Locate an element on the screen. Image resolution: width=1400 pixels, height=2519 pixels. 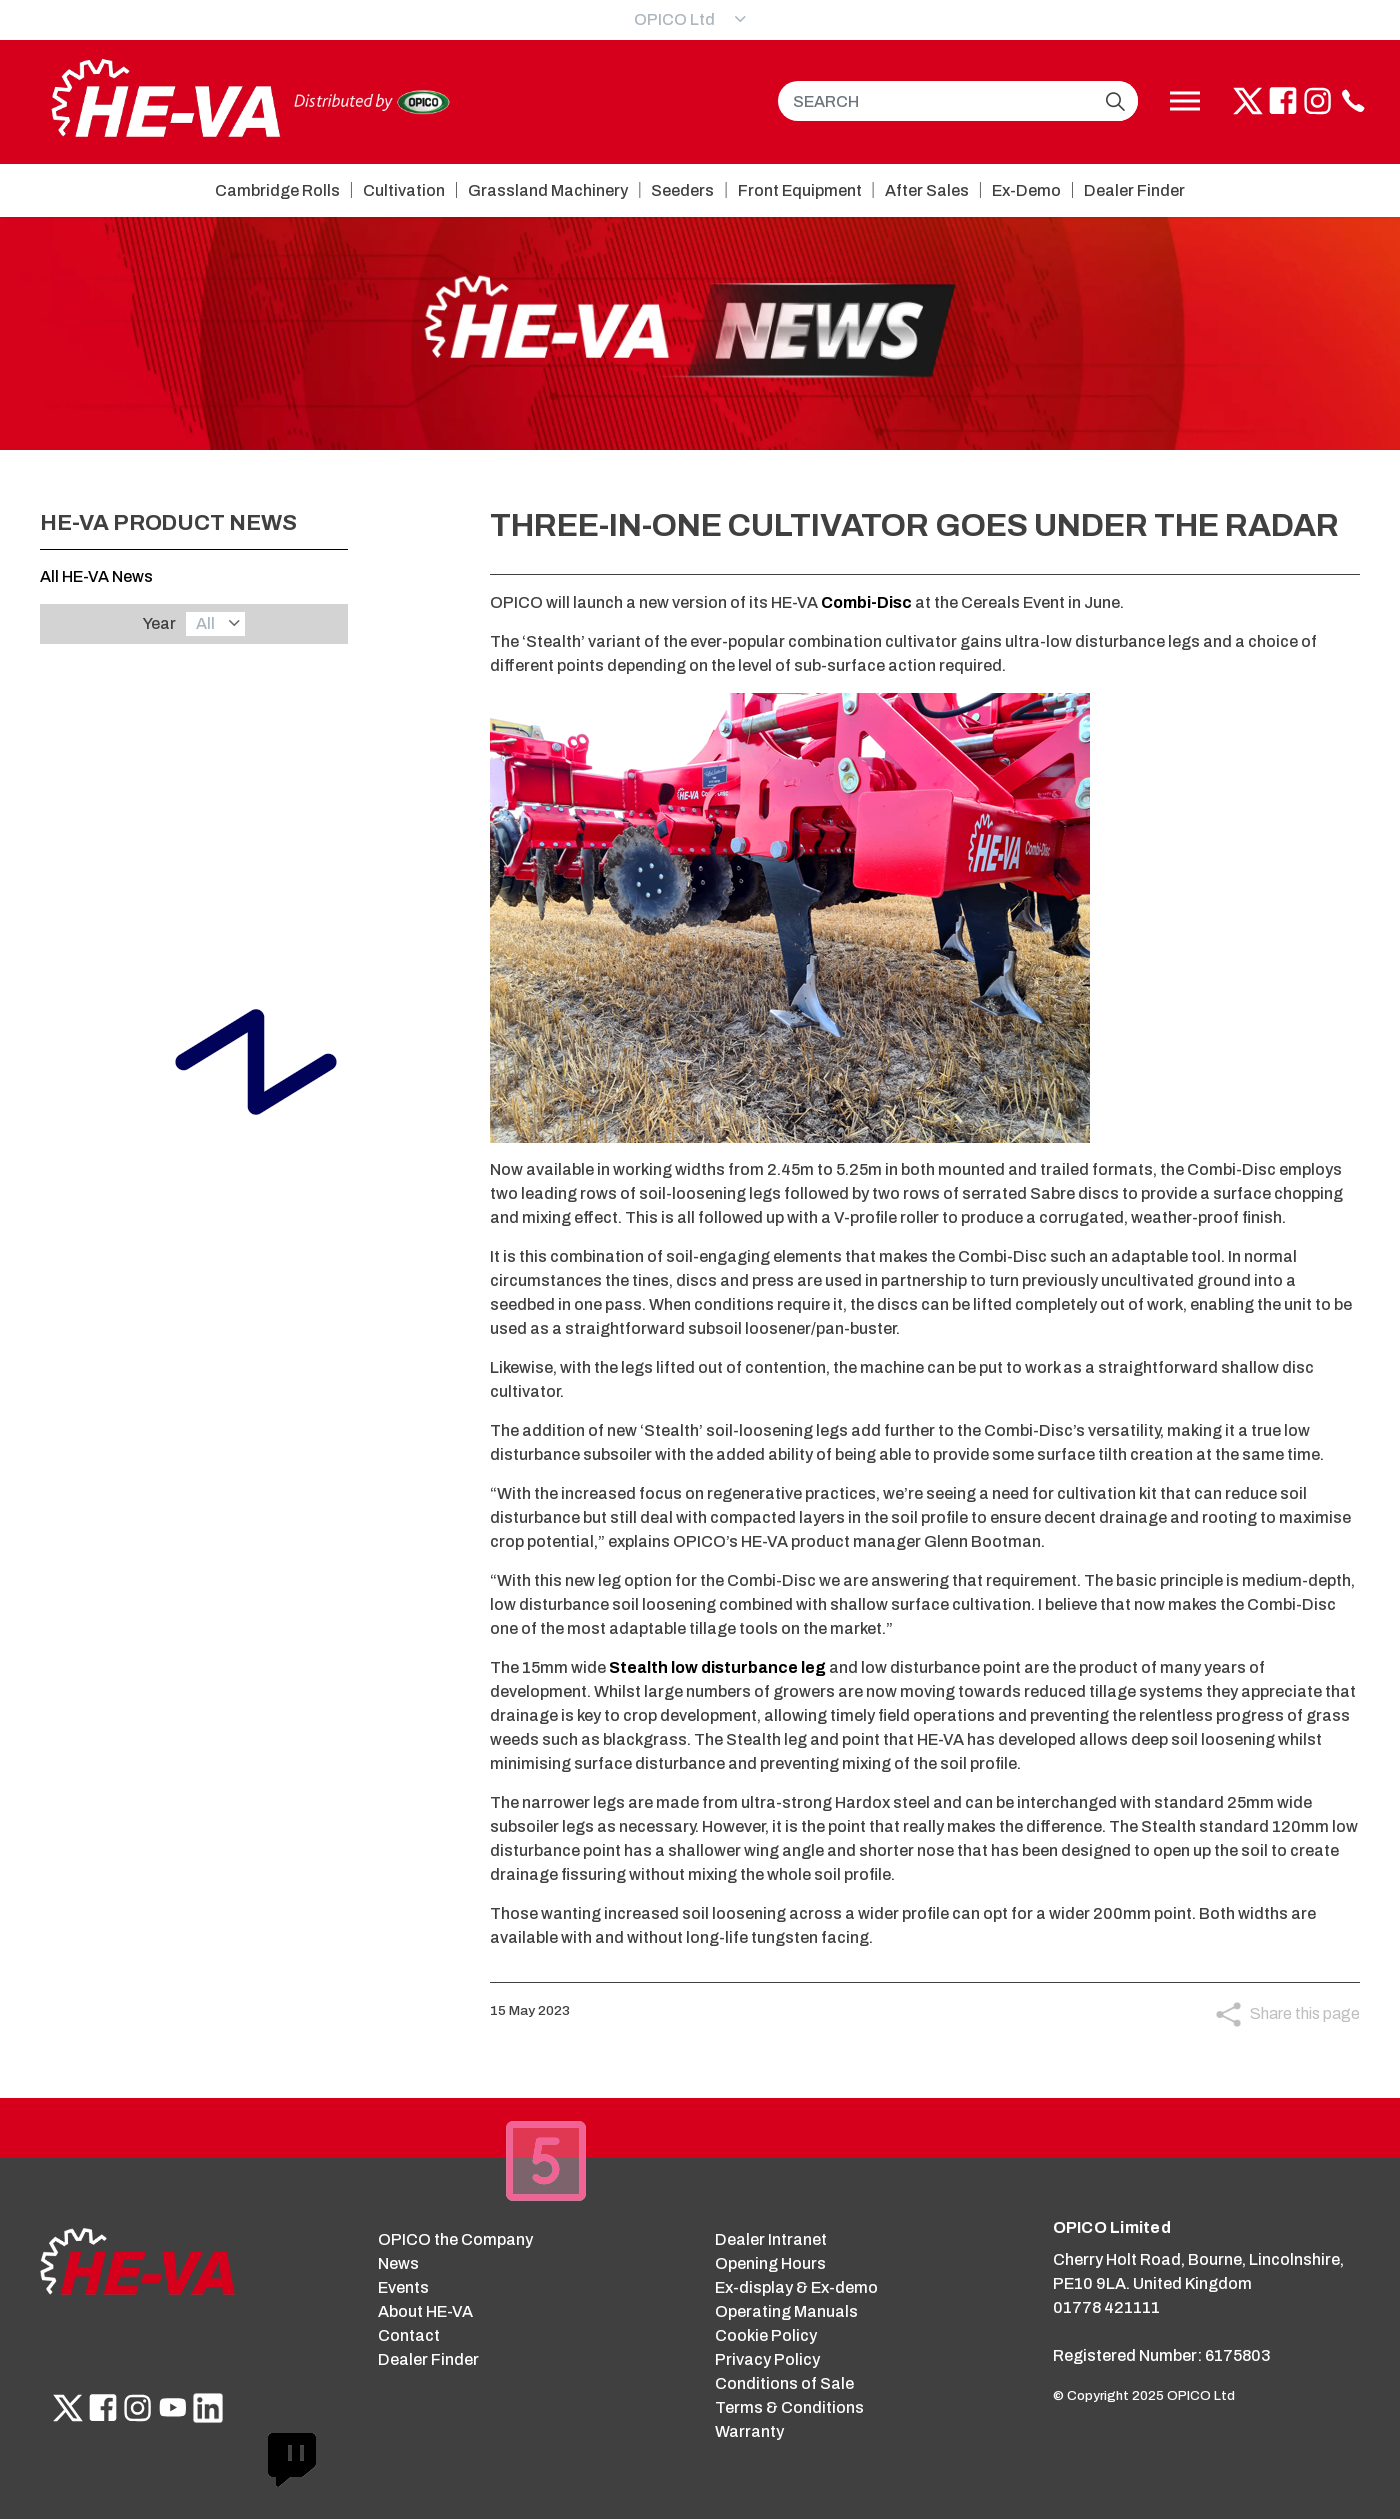
open Twitch app is located at coordinates (292, 2457).